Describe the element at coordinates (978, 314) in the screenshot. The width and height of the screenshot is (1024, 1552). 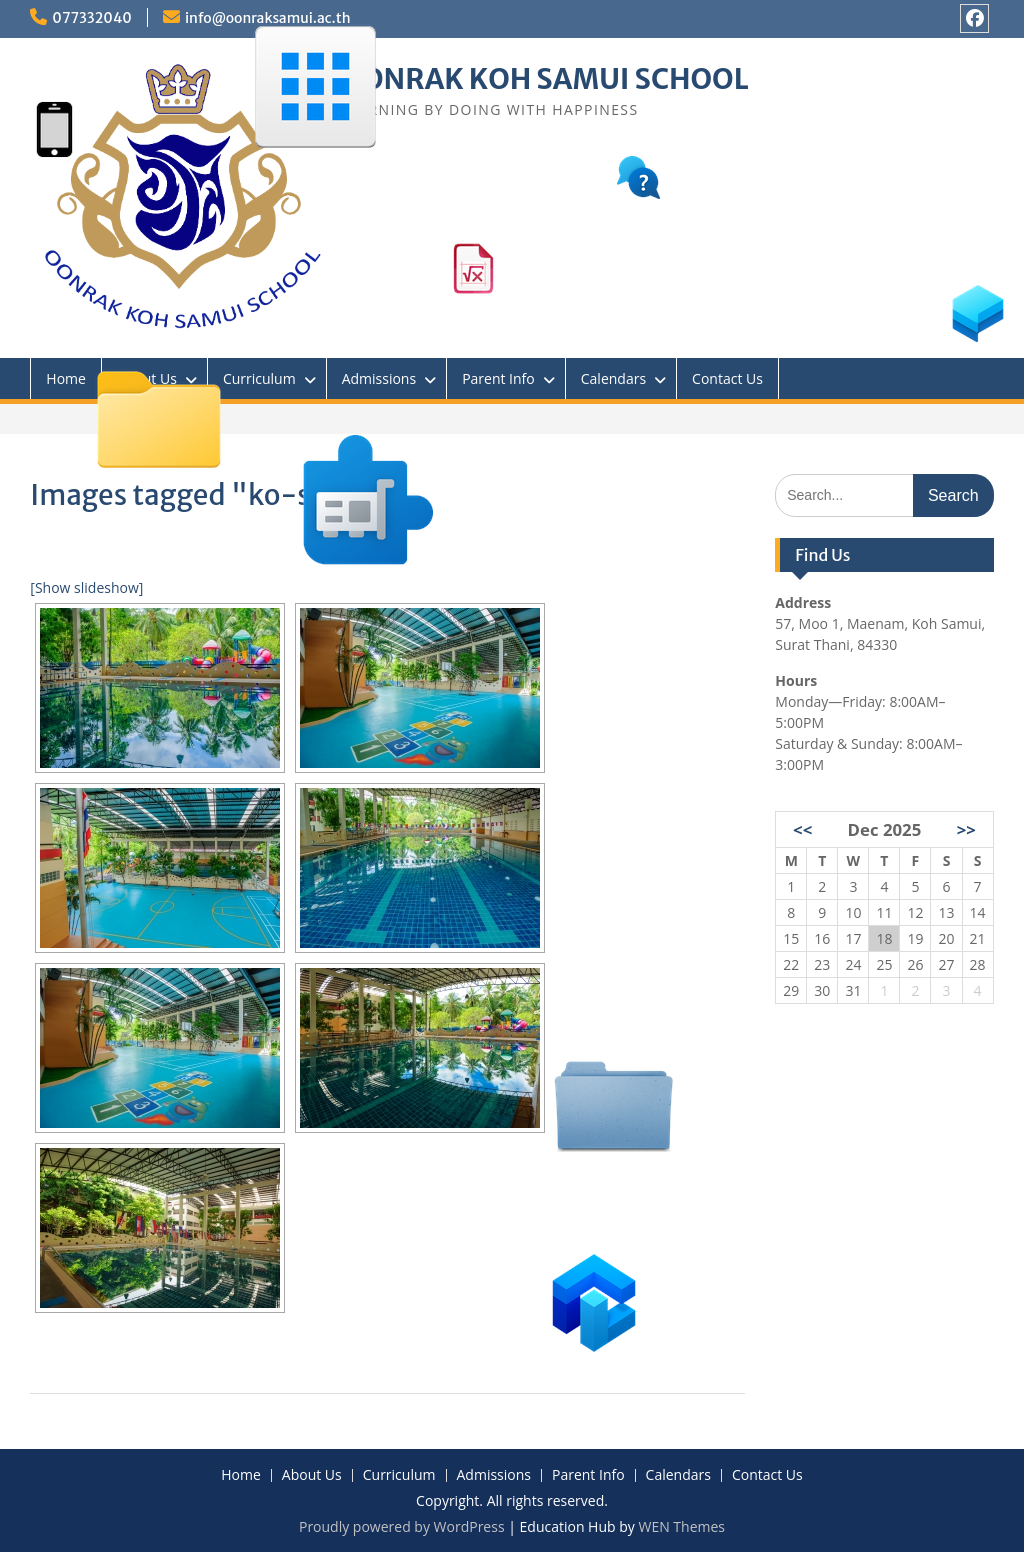
I see `open the assistant app` at that location.